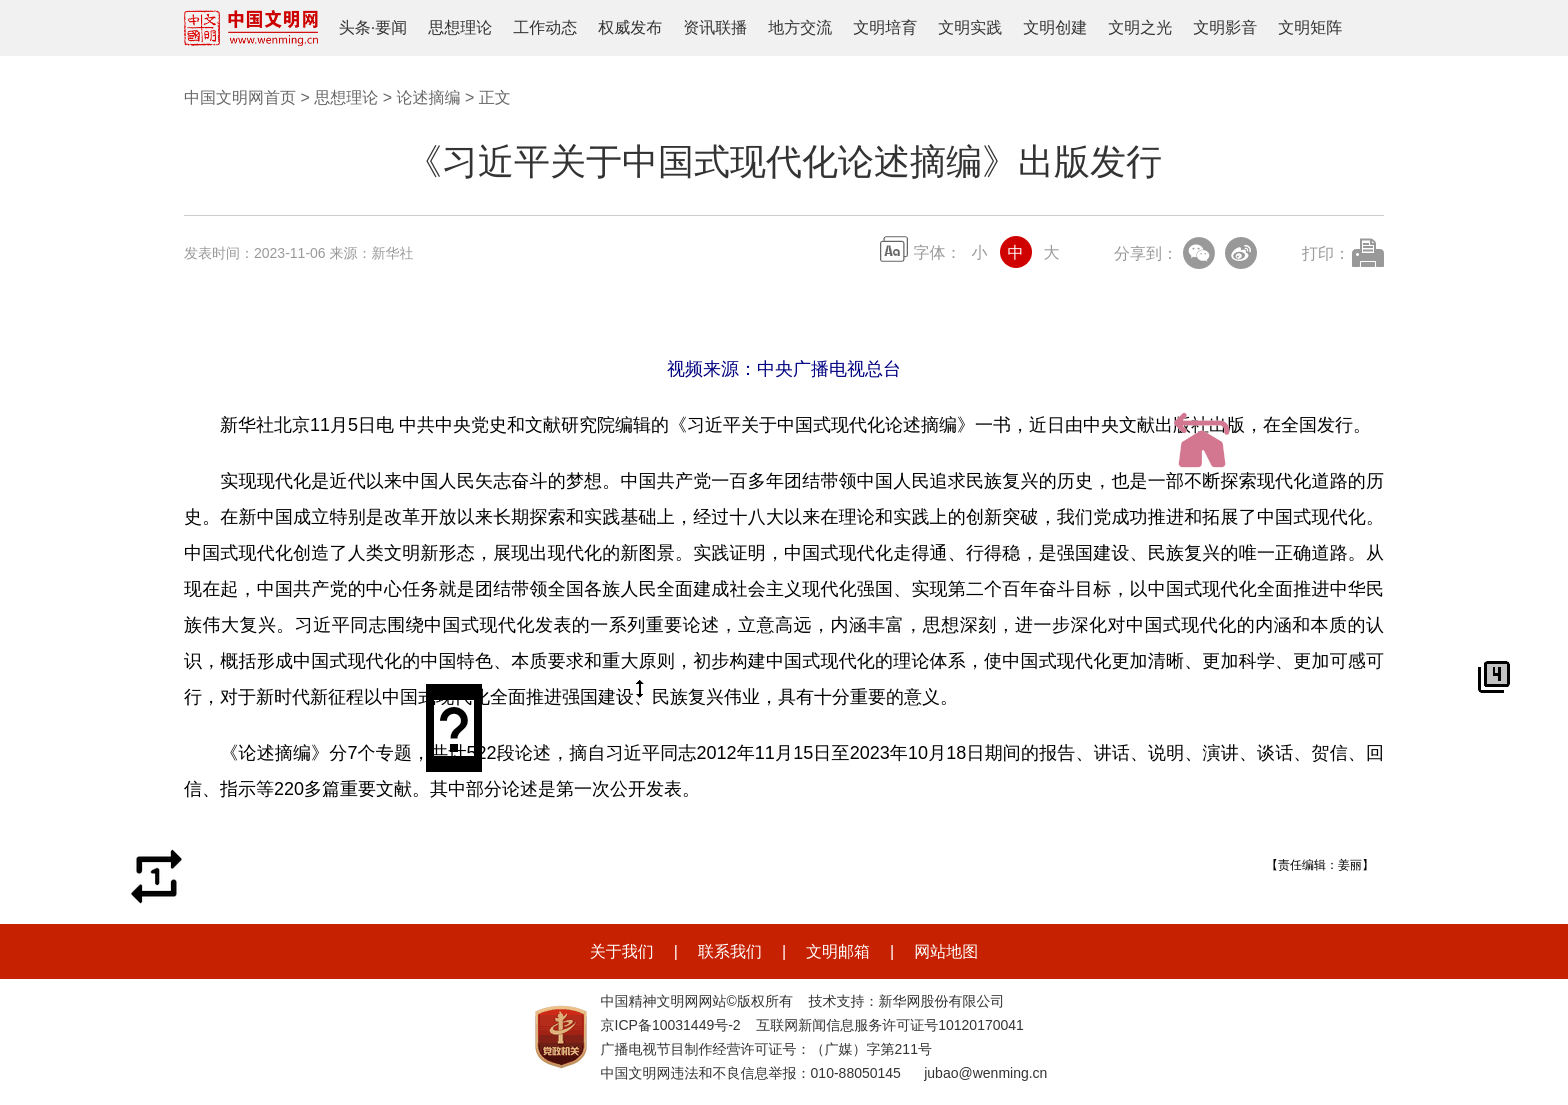 The height and width of the screenshot is (1105, 1568). I want to click on adjust height or vertical size, so click(640, 689).